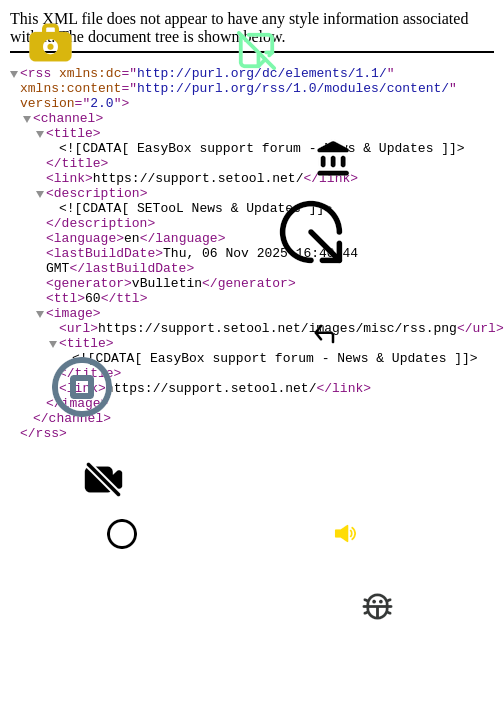 The width and height of the screenshot is (504, 720). What do you see at coordinates (325, 334) in the screenshot?
I see `go back to previous screen` at bounding box center [325, 334].